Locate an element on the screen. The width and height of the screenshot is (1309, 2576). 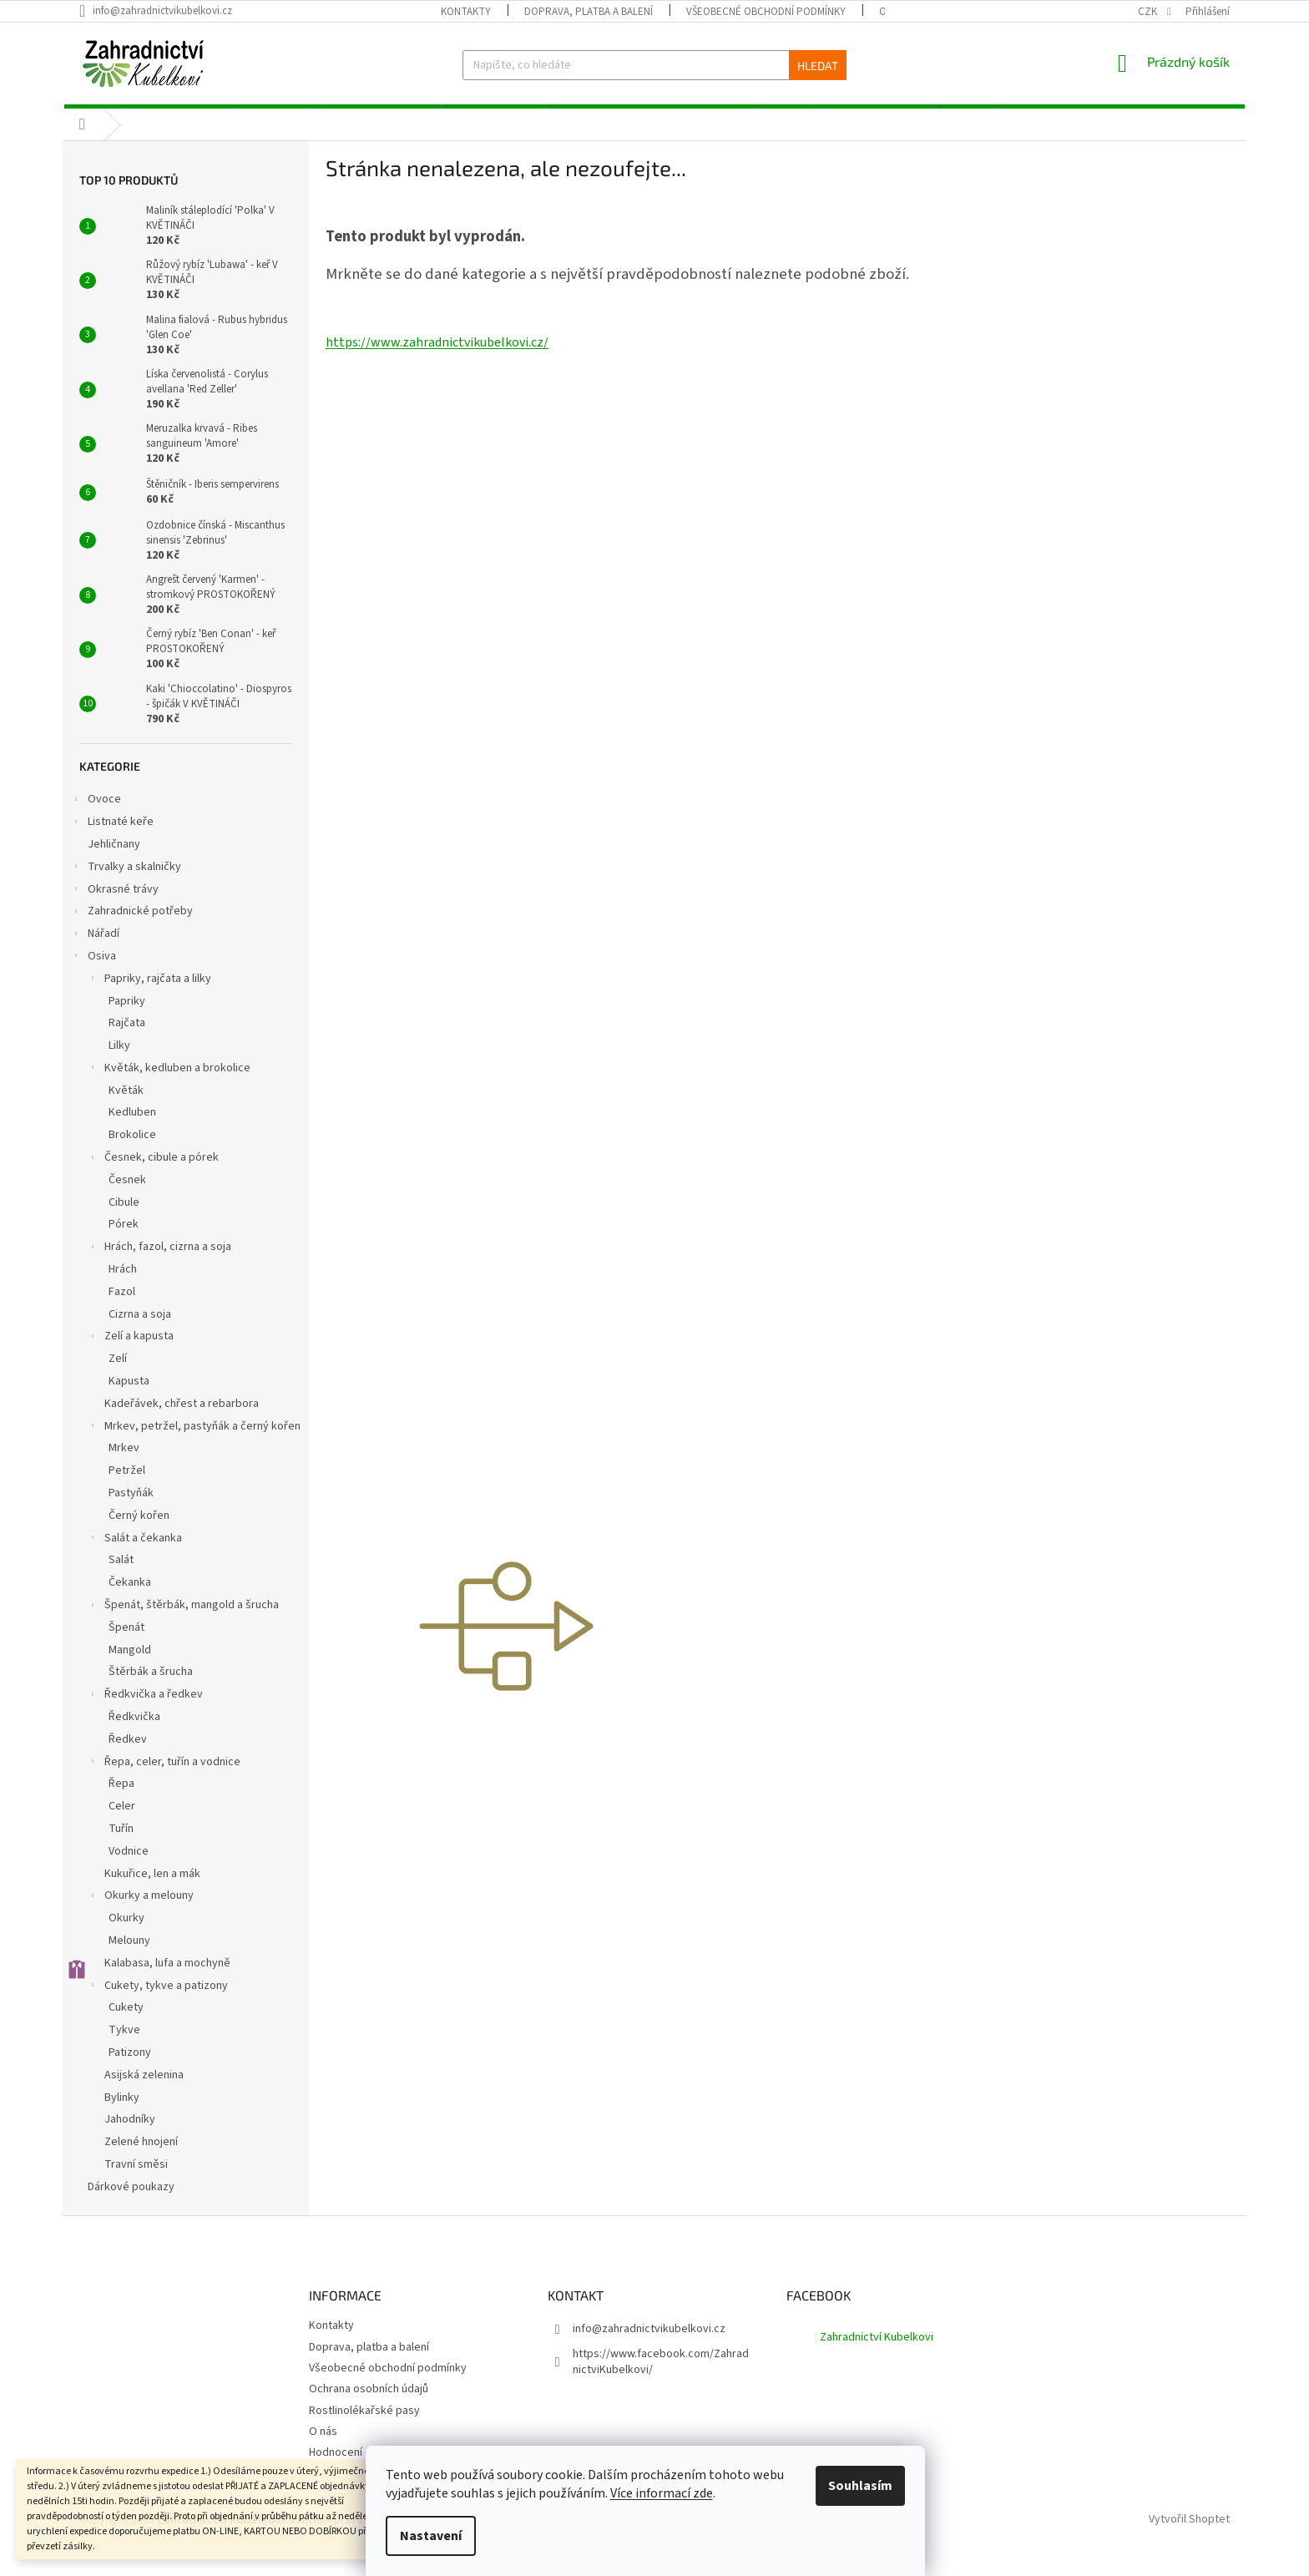
connect a USB device is located at coordinates (506, 1626).